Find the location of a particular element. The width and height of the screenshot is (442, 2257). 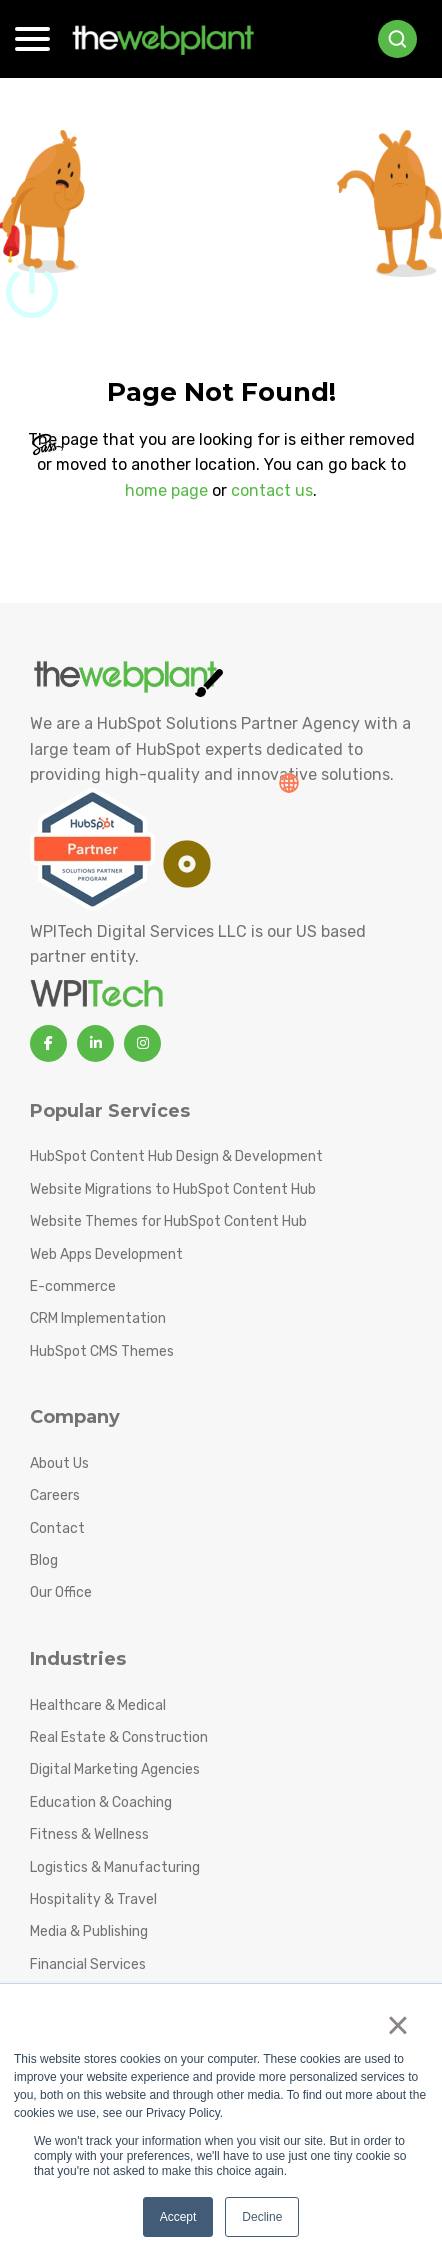

access drawing or painting tools is located at coordinates (209, 683).